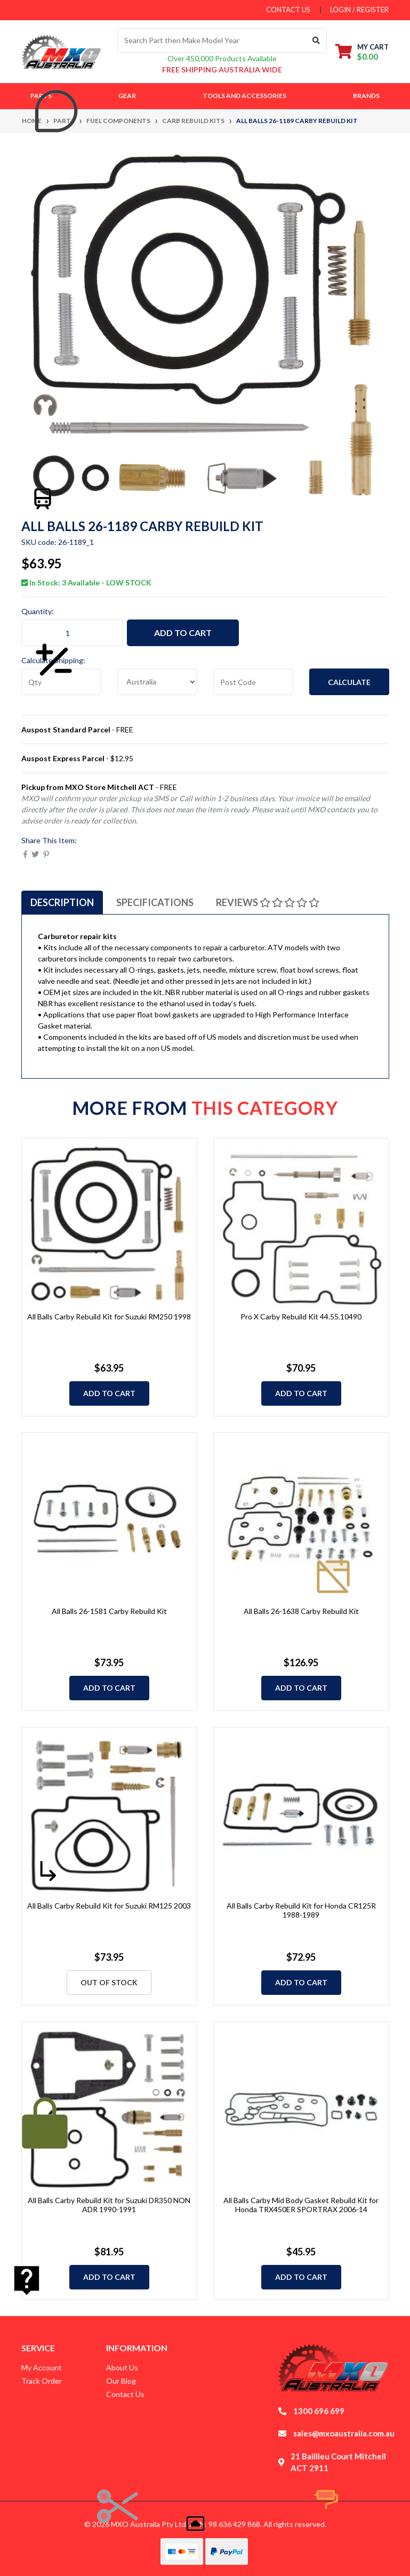 Image resolution: width=410 pixels, height=2576 pixels. Describe the element at coordinates (55, 112) in the screenshot. I see `open chat or messaging` at that location.